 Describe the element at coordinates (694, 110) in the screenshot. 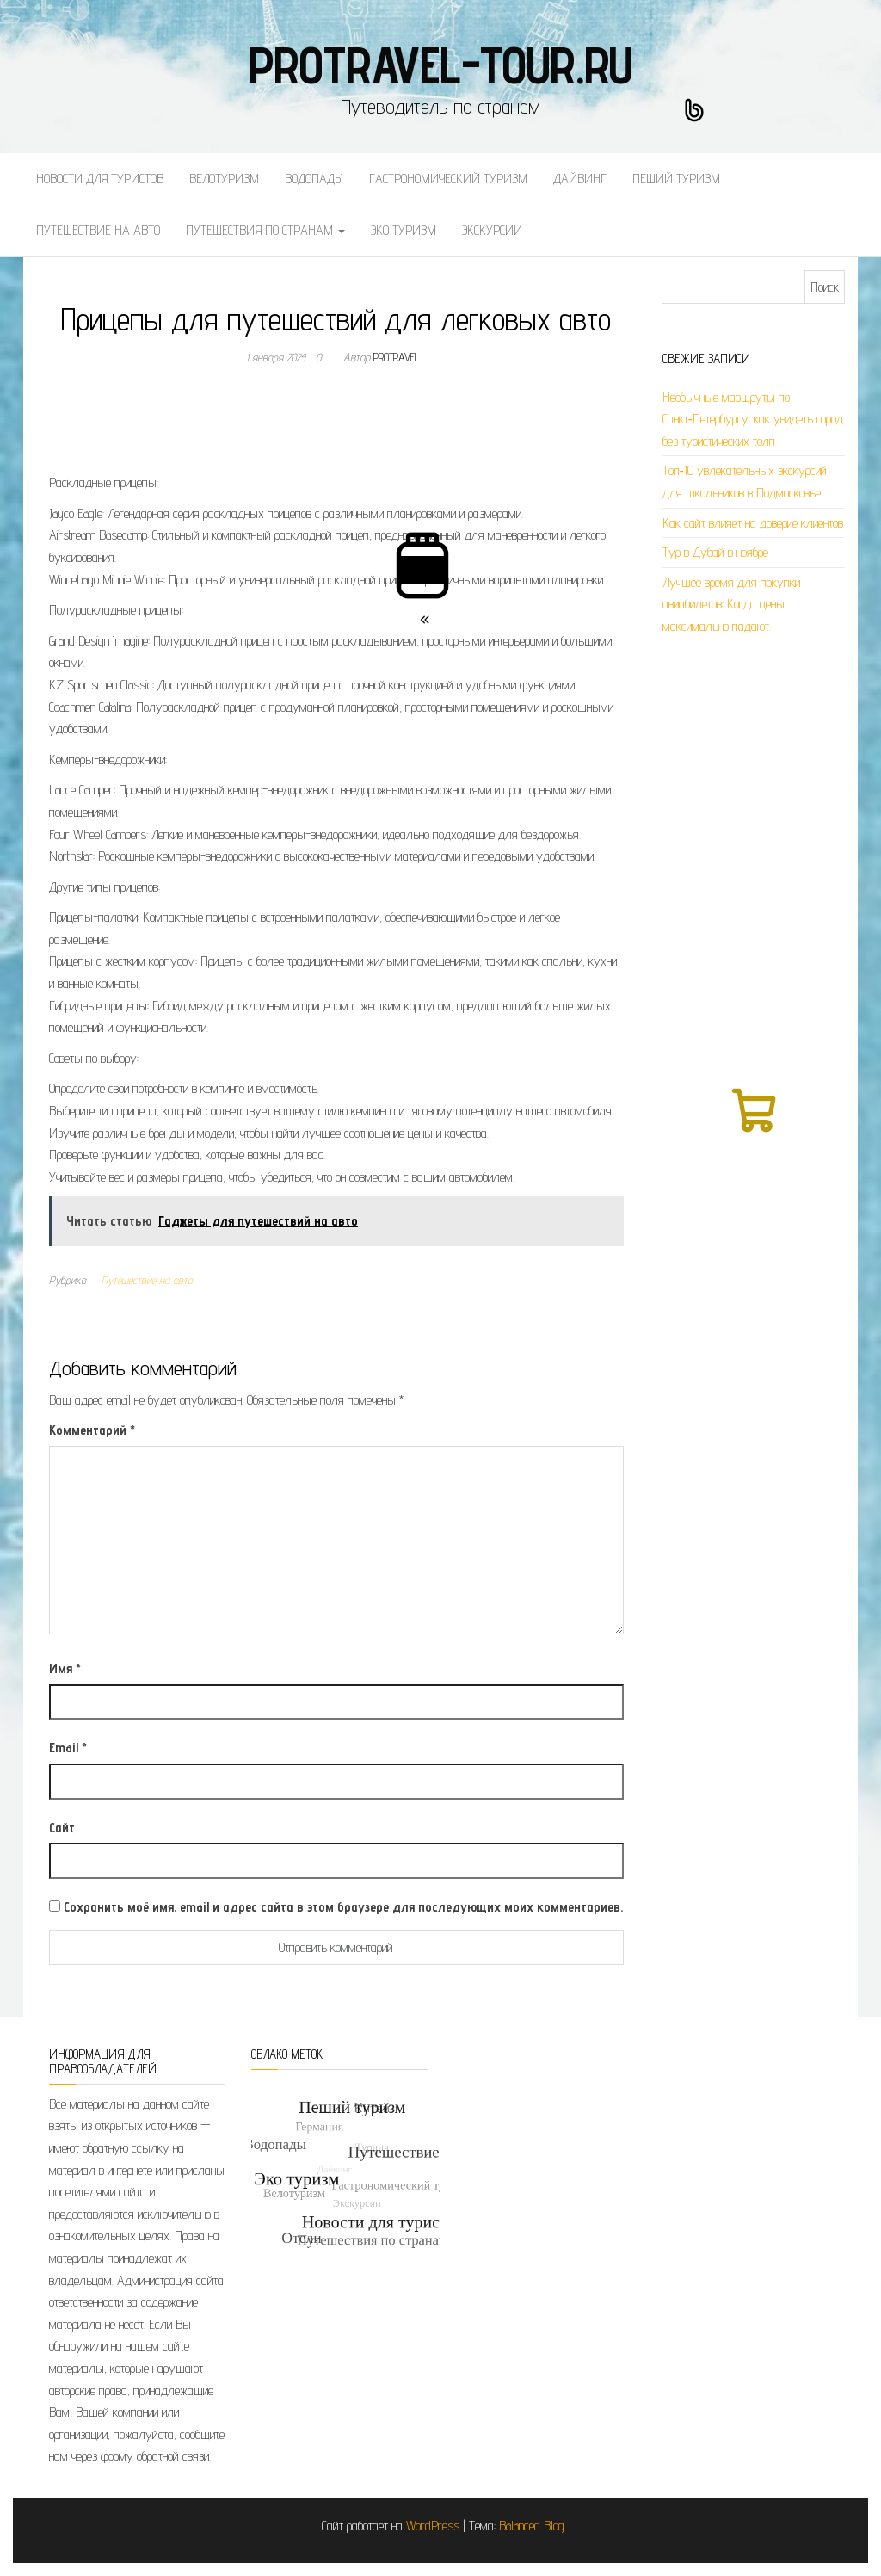

I see `bebo social network logo` at that location.